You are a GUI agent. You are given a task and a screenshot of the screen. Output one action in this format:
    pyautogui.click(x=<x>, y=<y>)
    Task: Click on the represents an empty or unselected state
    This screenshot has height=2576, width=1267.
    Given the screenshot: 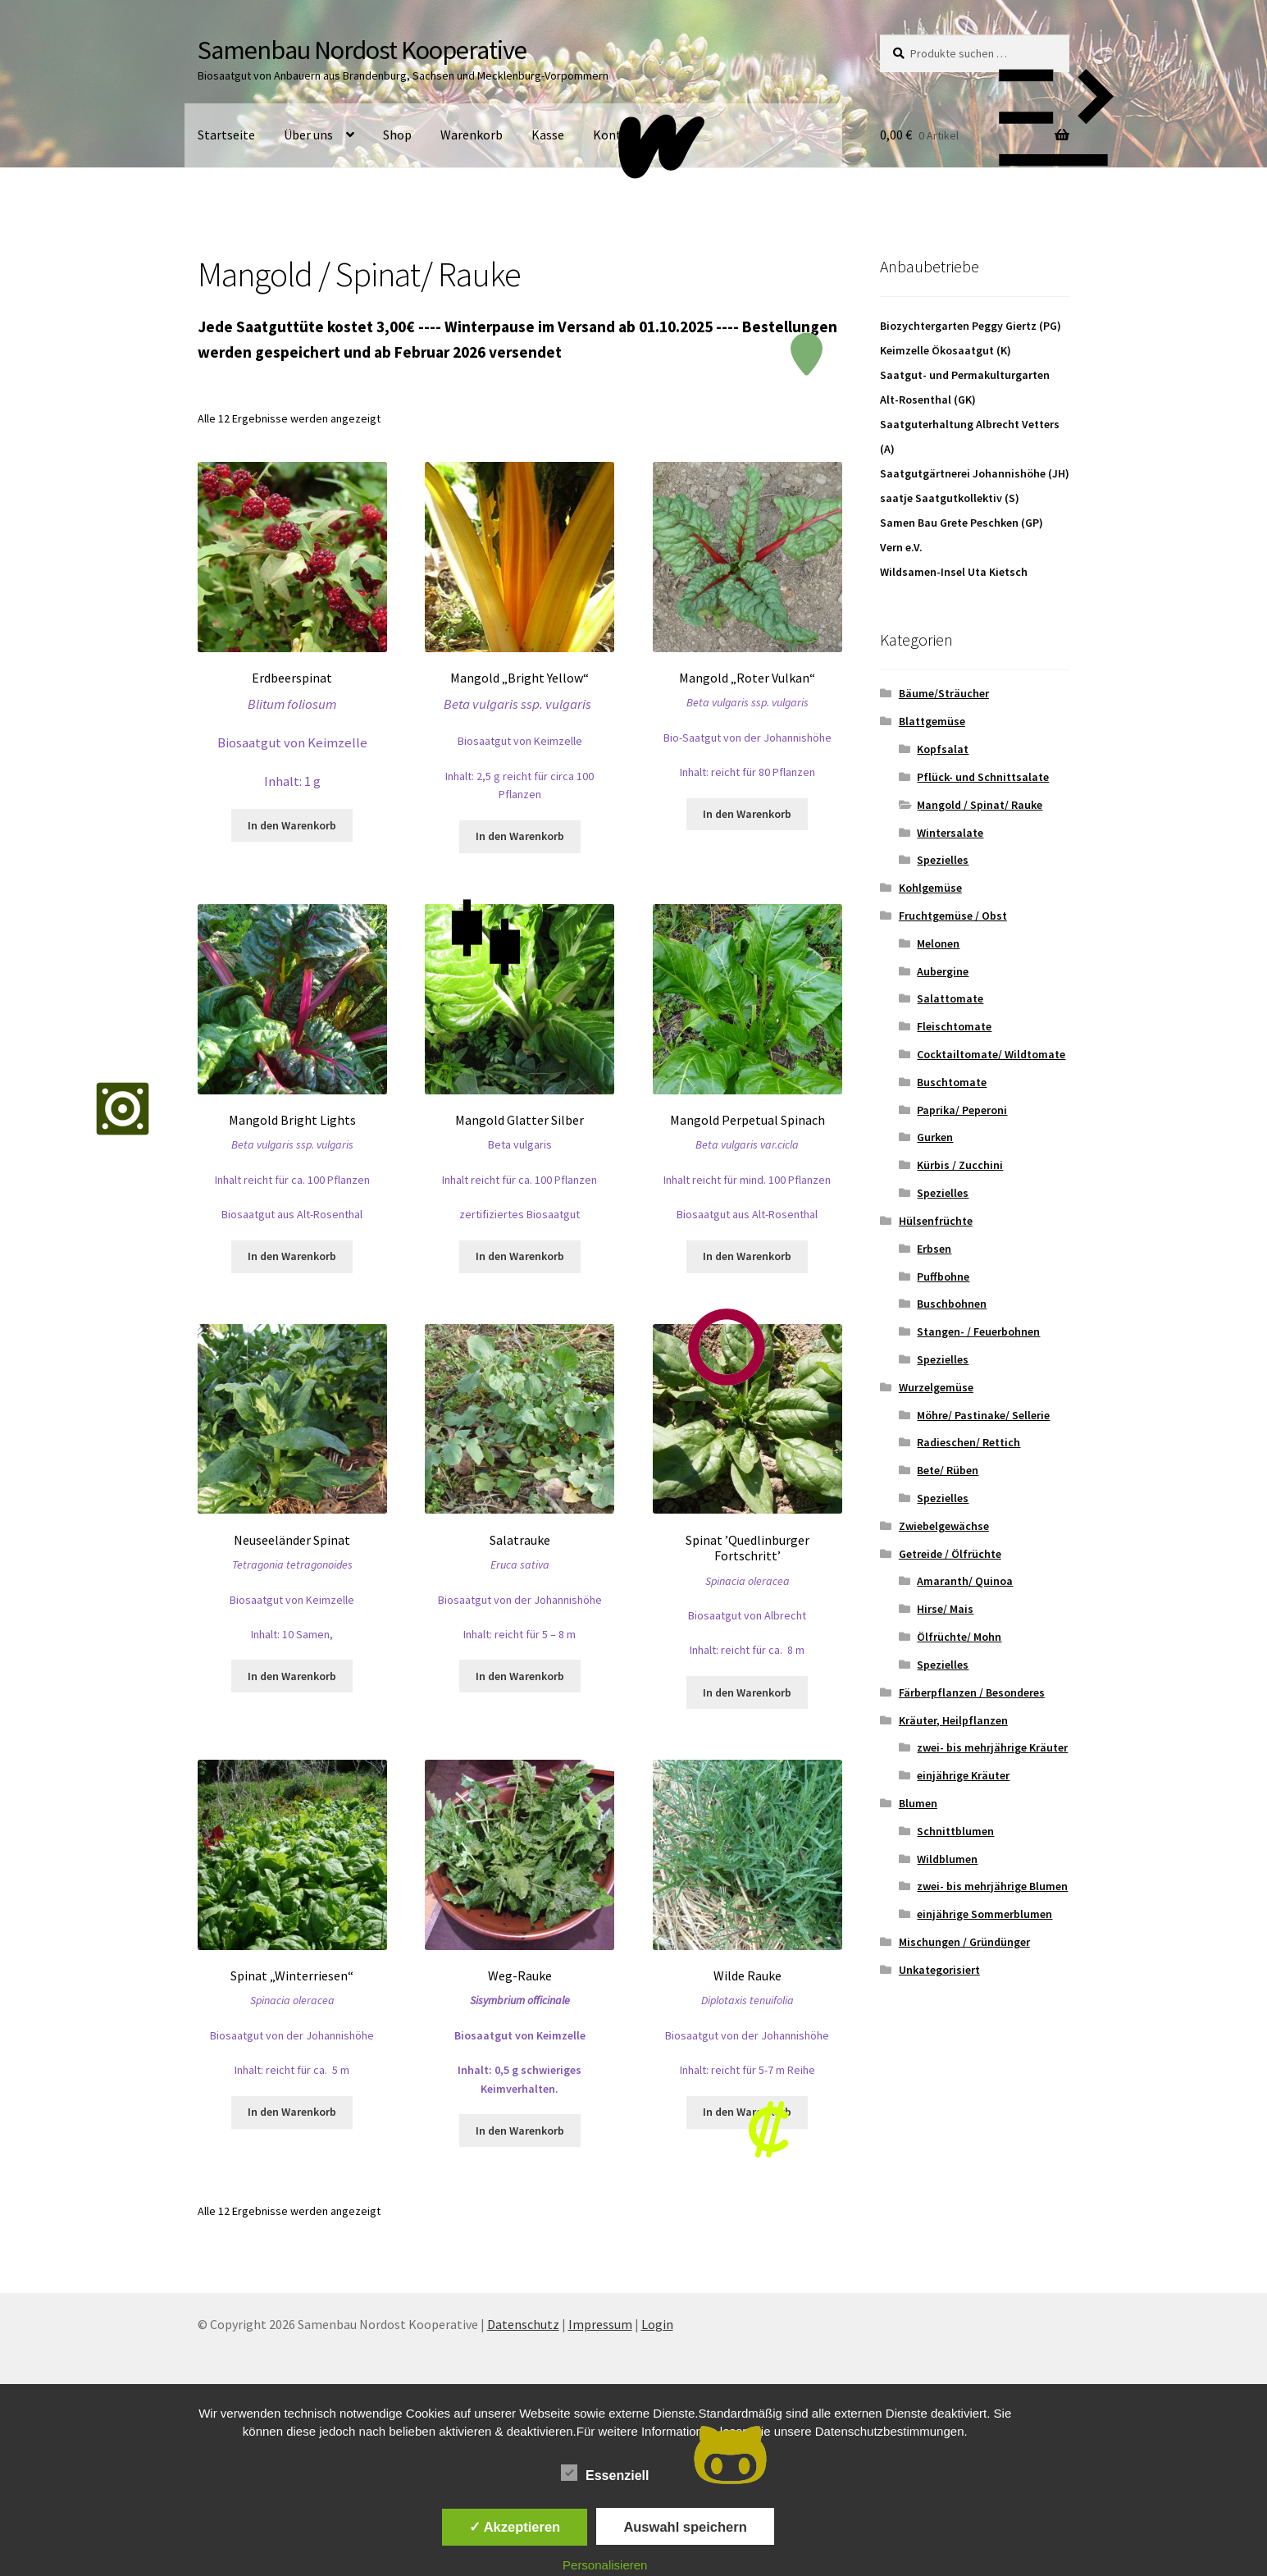 What is the action you would take?
    pyautogui.click(x=727, y=1347)
    